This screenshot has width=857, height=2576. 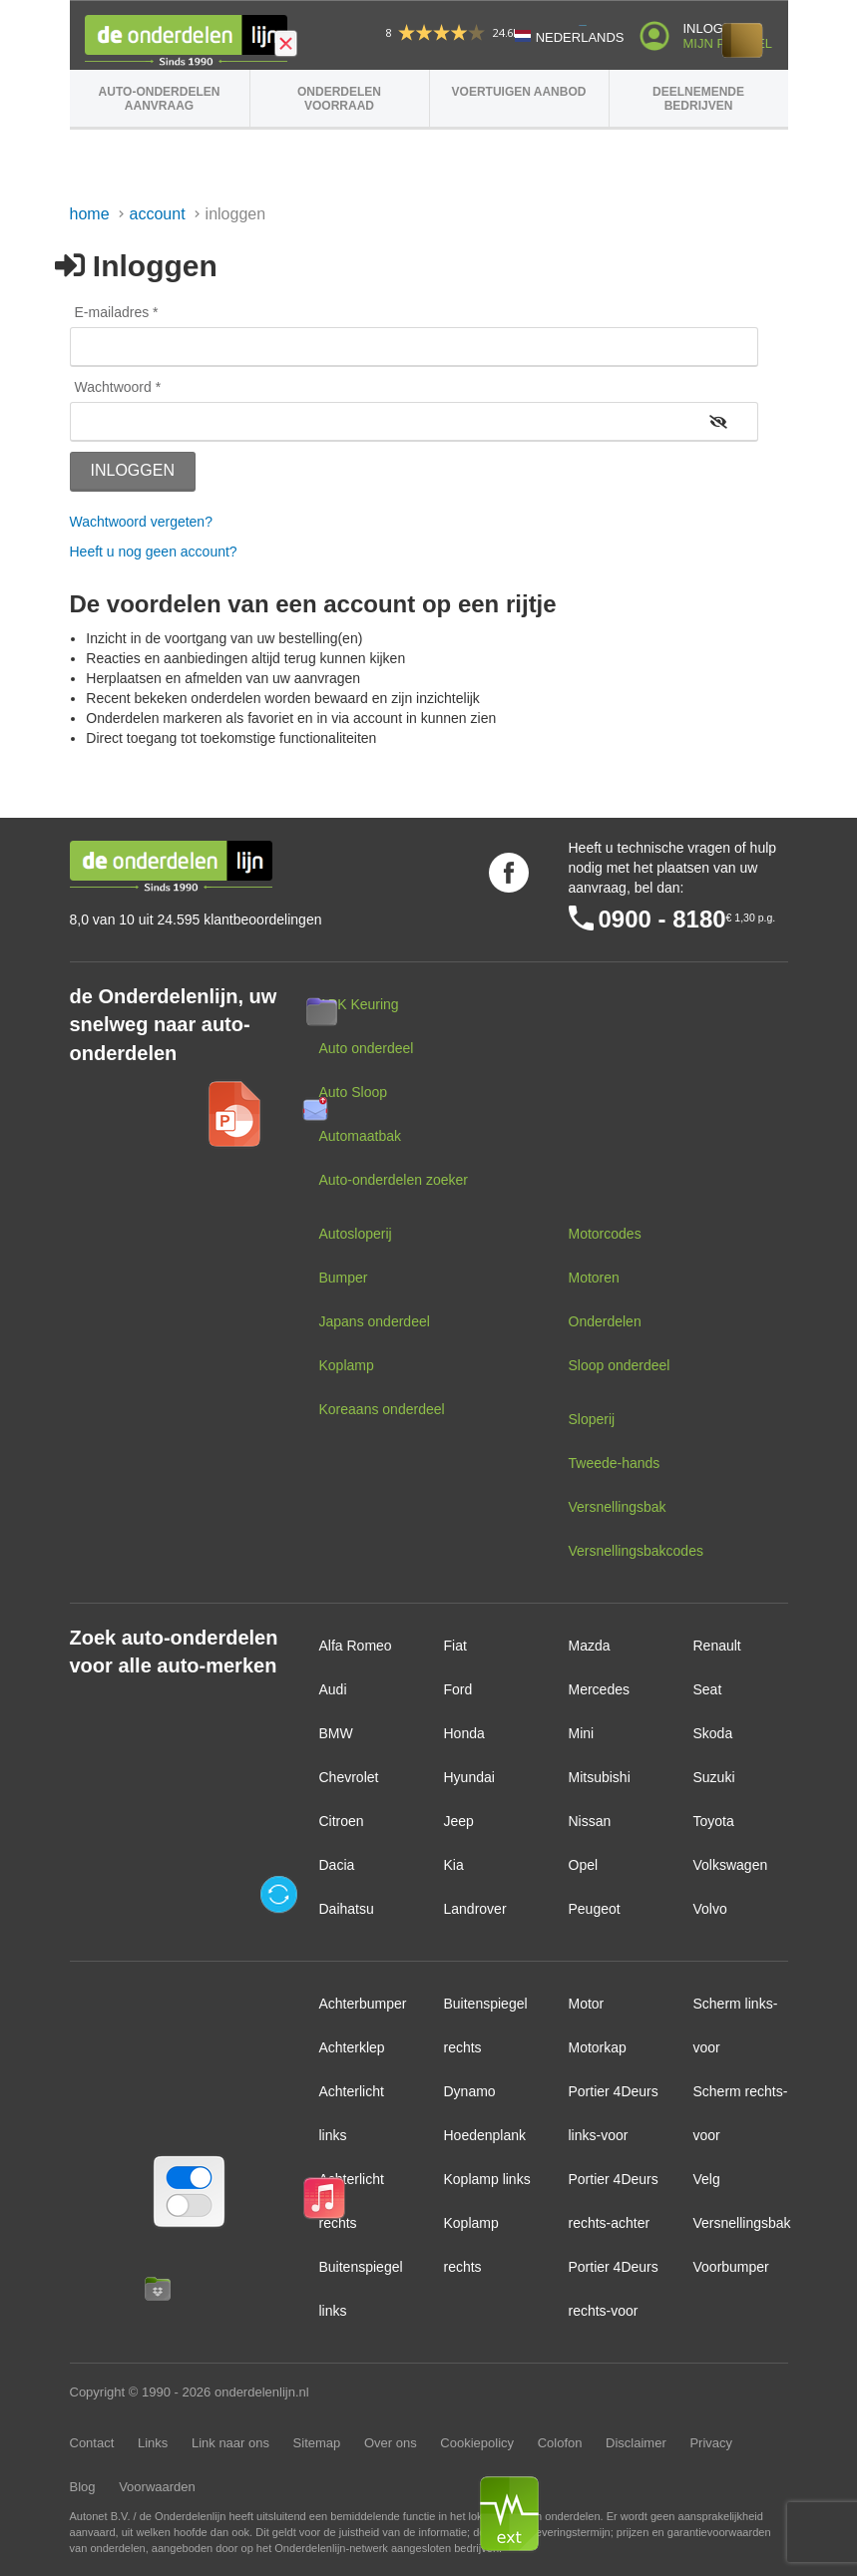 What do you see at coordinates (315, 1110) in the screenshot?
I see `send an email message` at bounding box center [315, 1110].